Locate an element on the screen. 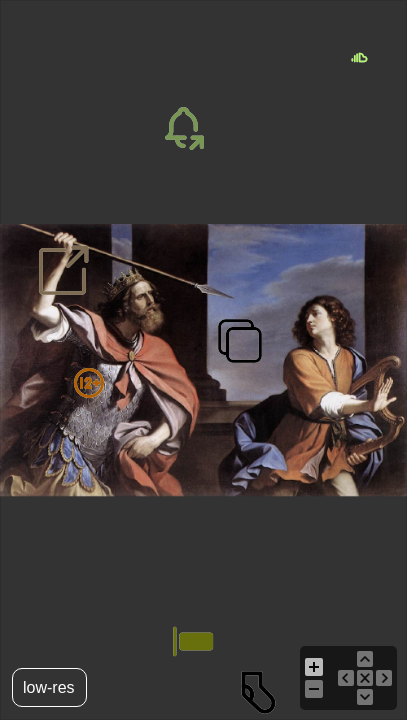 The image size is (407, 720). view clothing or apparel category is located at coordinates (258, 692).